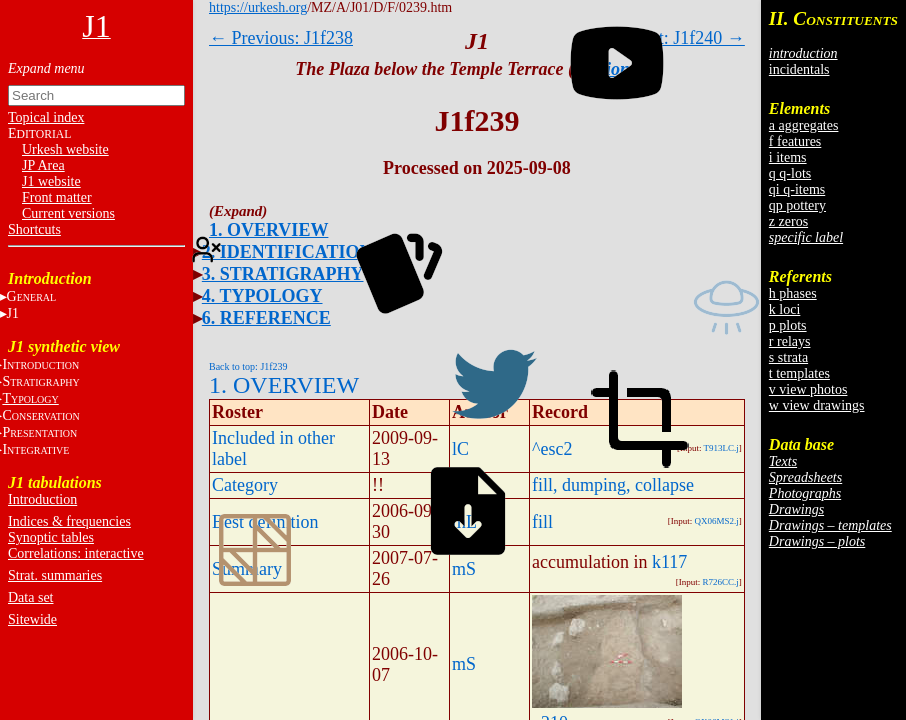  What do you see at coordinates (726, 306) in the screenshot?
I see `access sci-fi or space-themed content` at bounding box center [726, 306].